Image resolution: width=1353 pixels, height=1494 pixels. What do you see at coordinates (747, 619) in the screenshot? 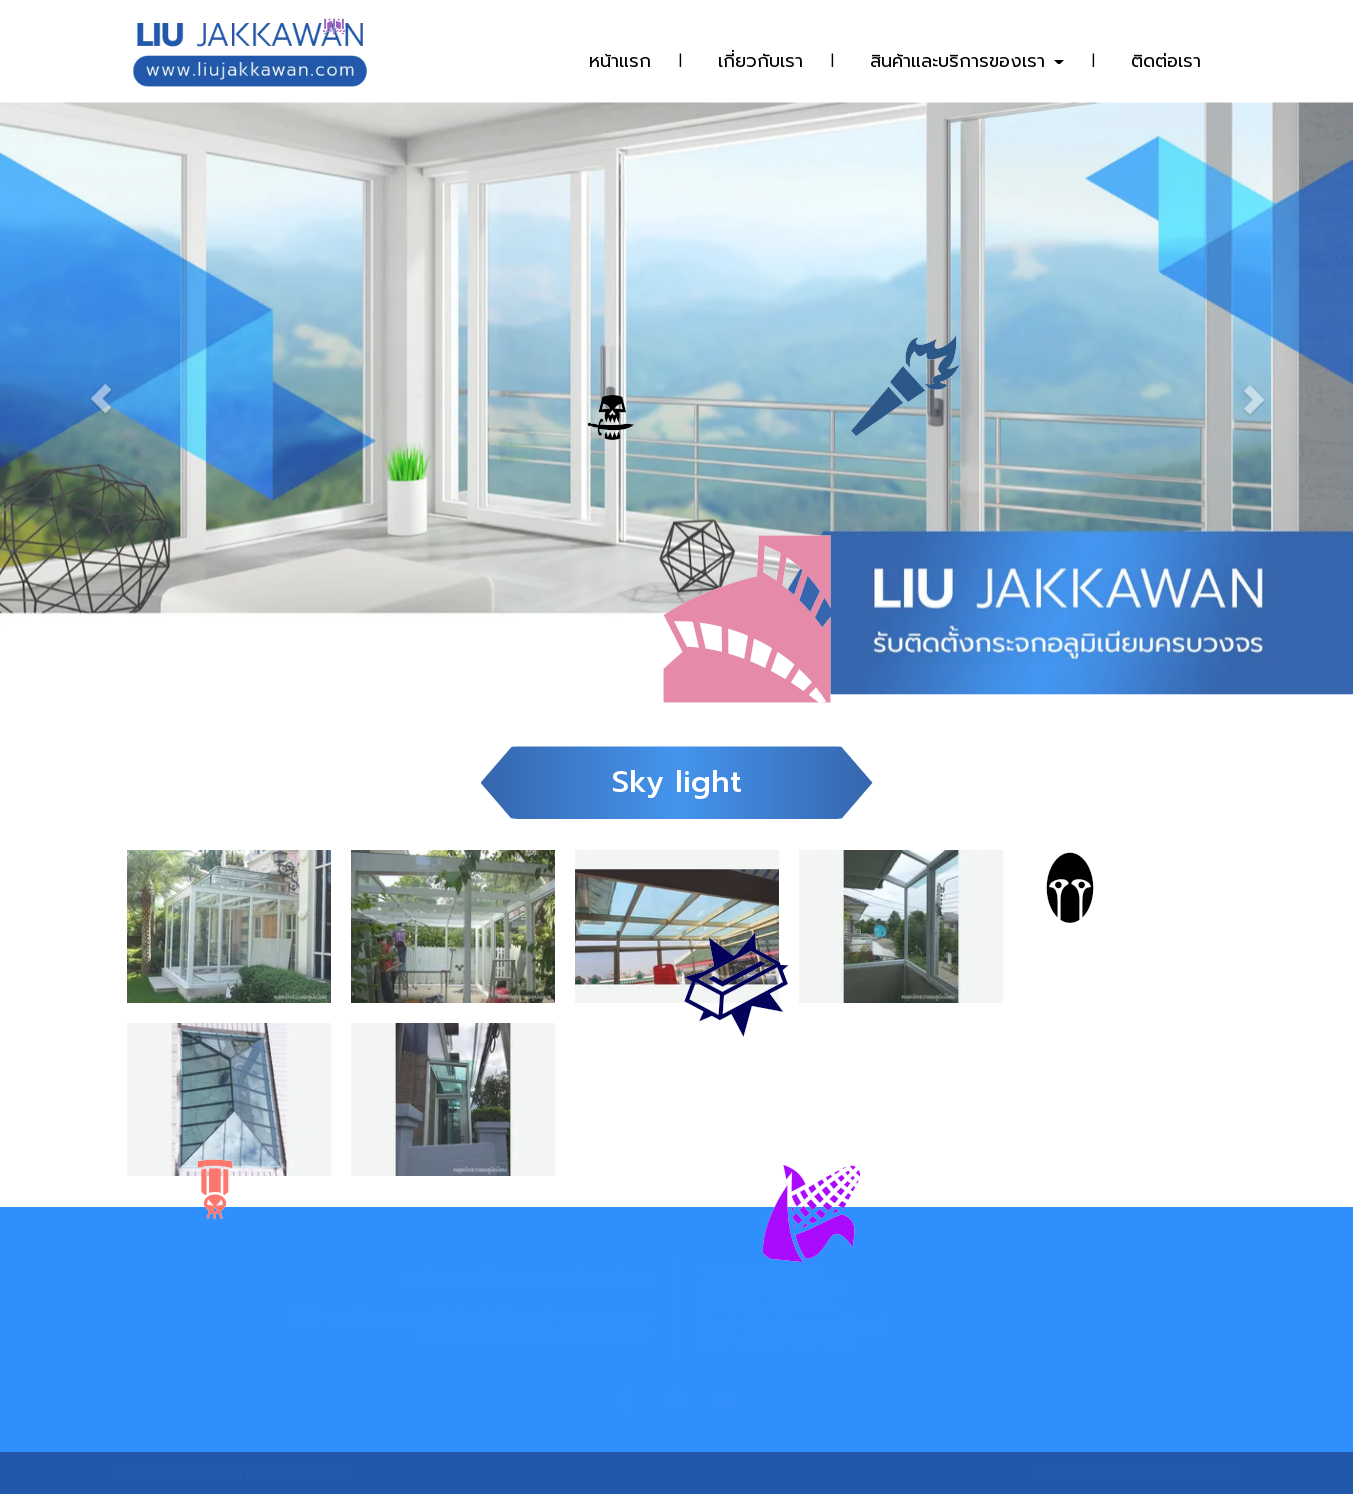
I see `equip shoulder armor piece` at bounding box center [747, 619].